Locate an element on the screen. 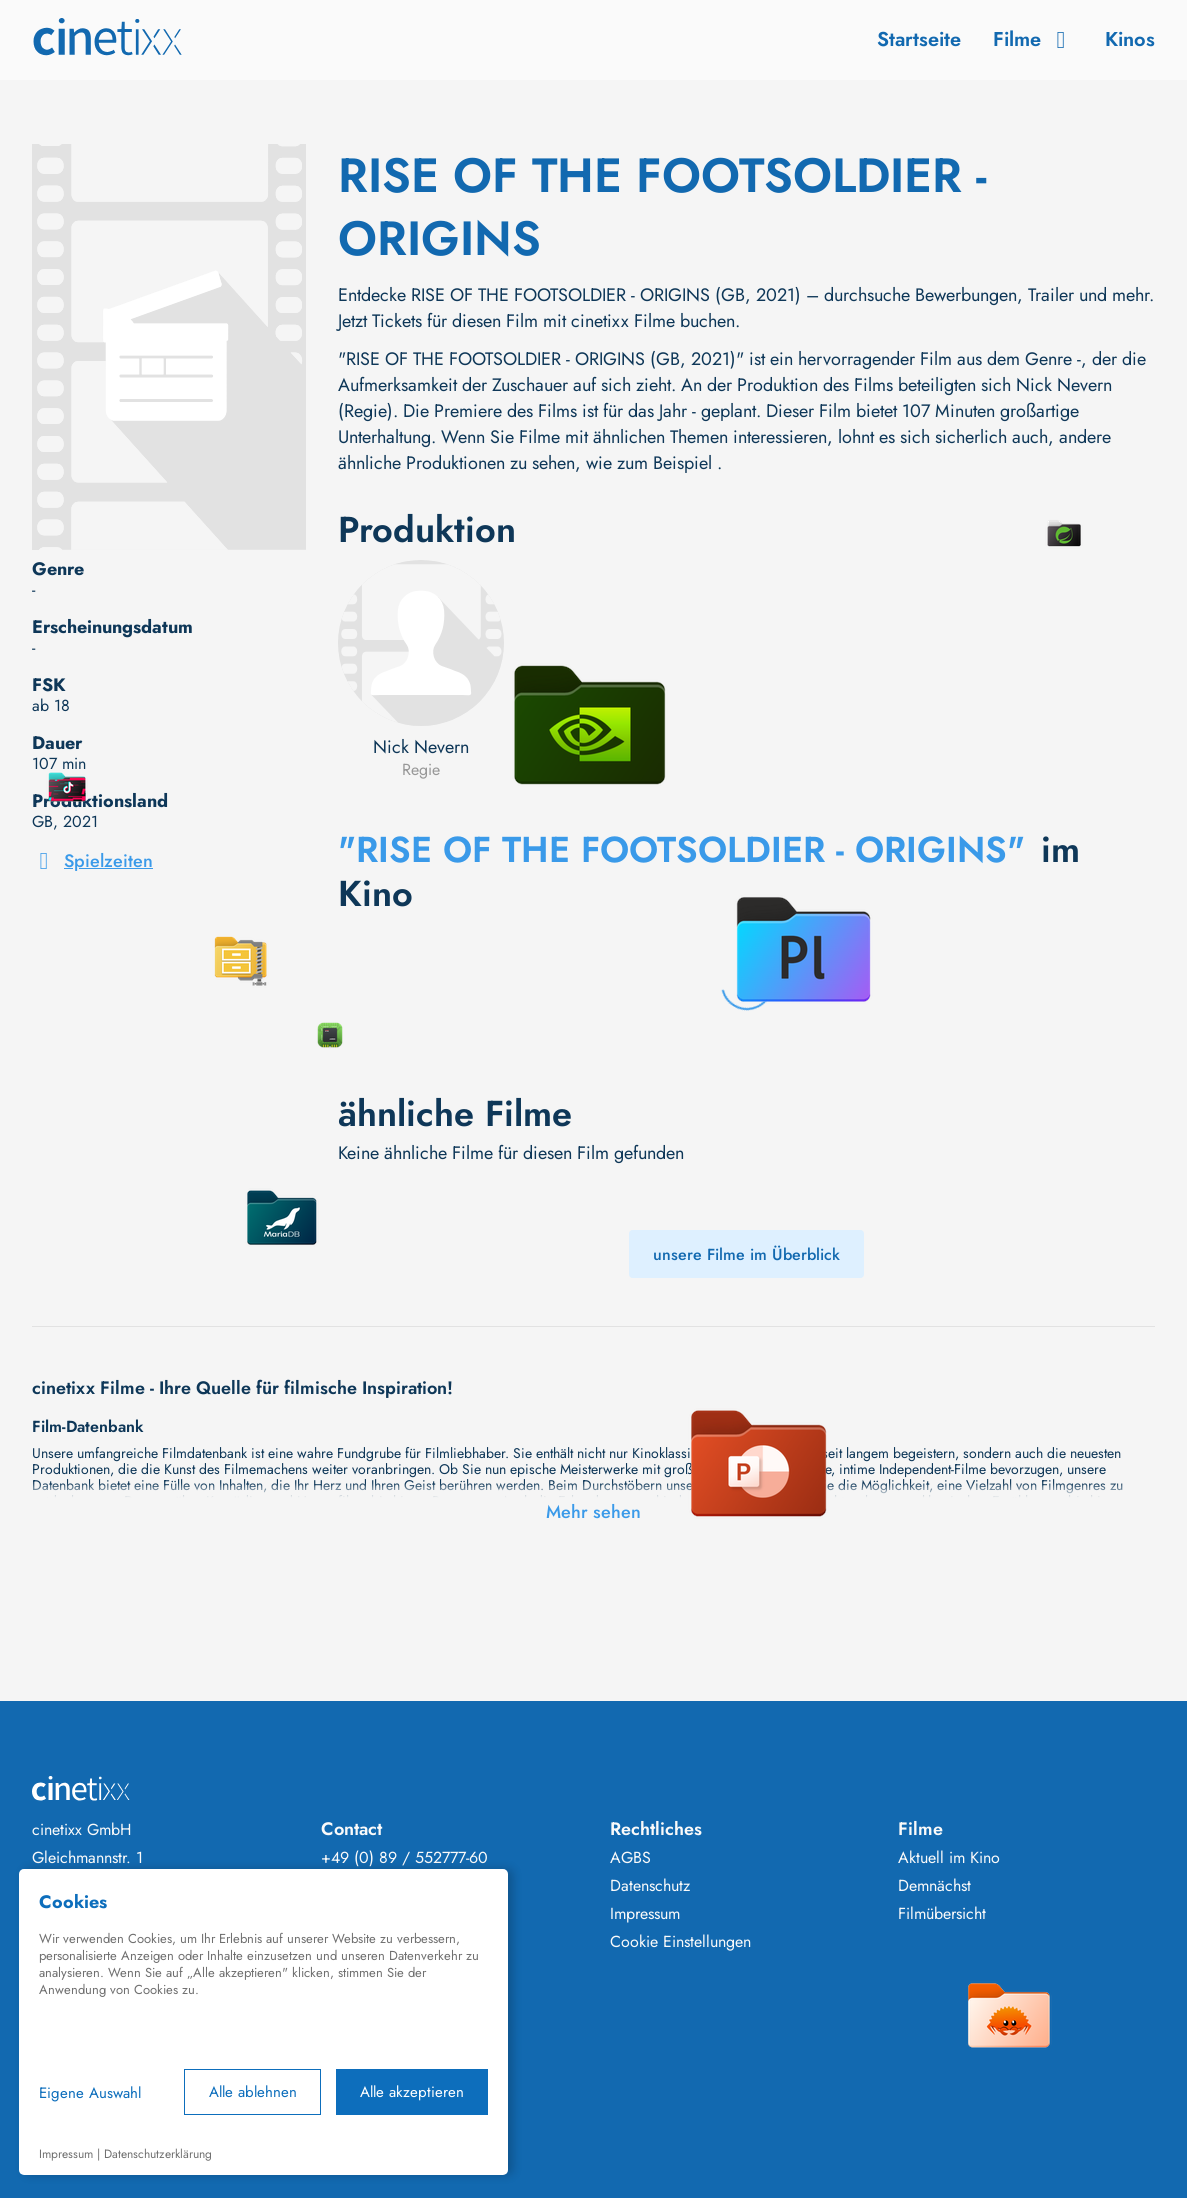 This screenshot has width=1187, height=2198. open nvidia files folder is located at coordinates (589, 729).